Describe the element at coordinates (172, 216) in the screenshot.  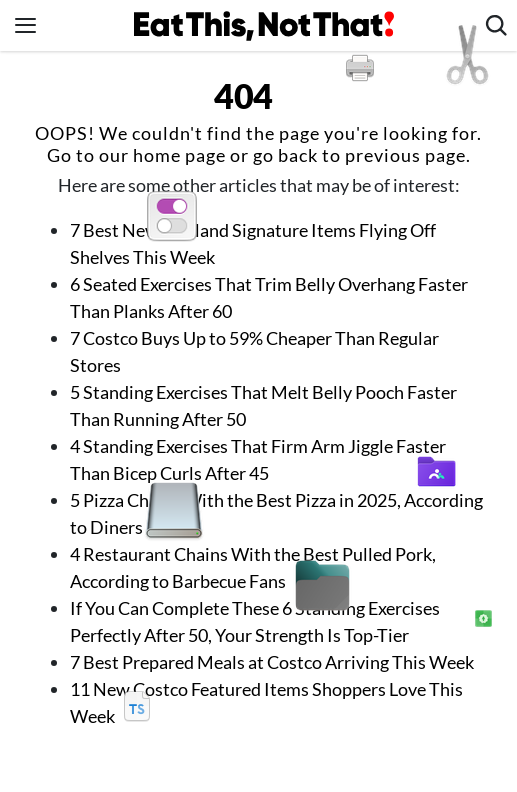
I see `open gnome tweaks to customize desktop settings` at that location.